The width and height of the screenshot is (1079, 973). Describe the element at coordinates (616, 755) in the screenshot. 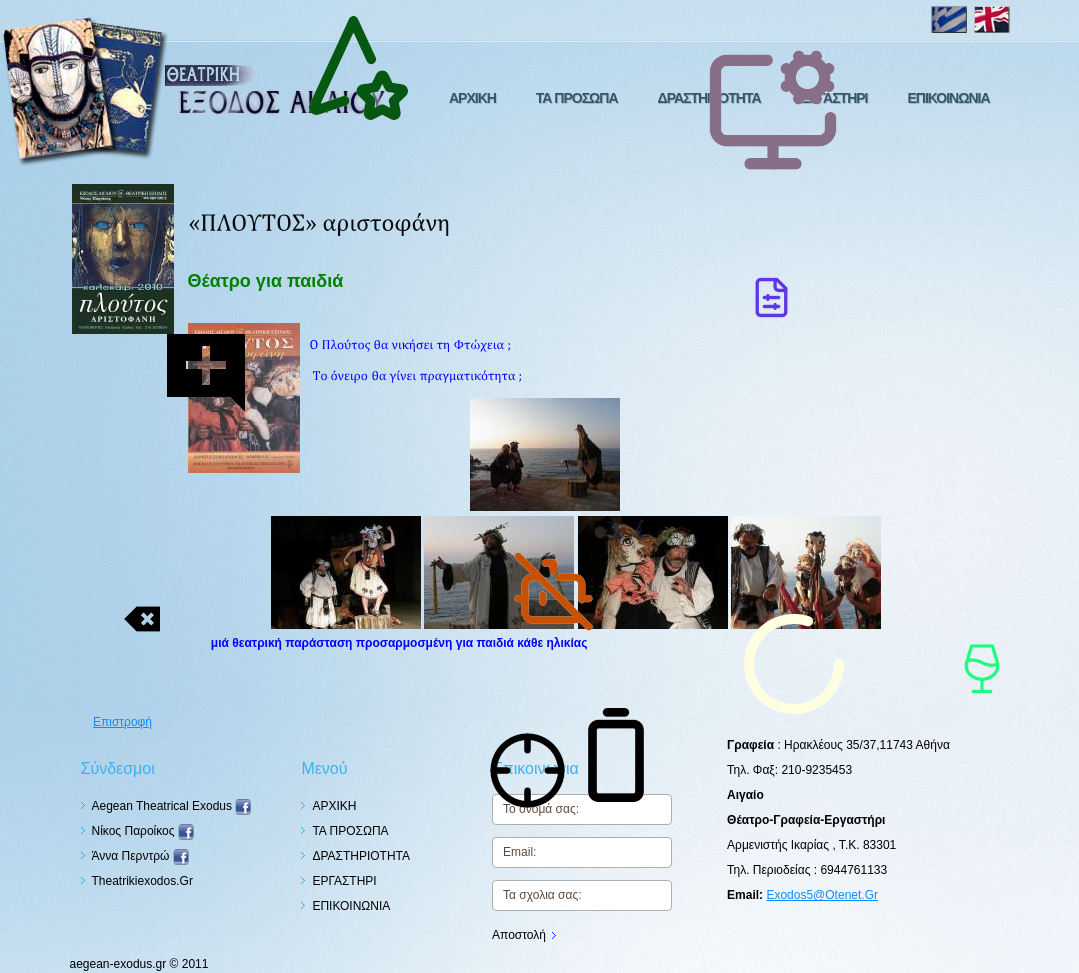

I see `indicates battery is empty or depleted` at that location.